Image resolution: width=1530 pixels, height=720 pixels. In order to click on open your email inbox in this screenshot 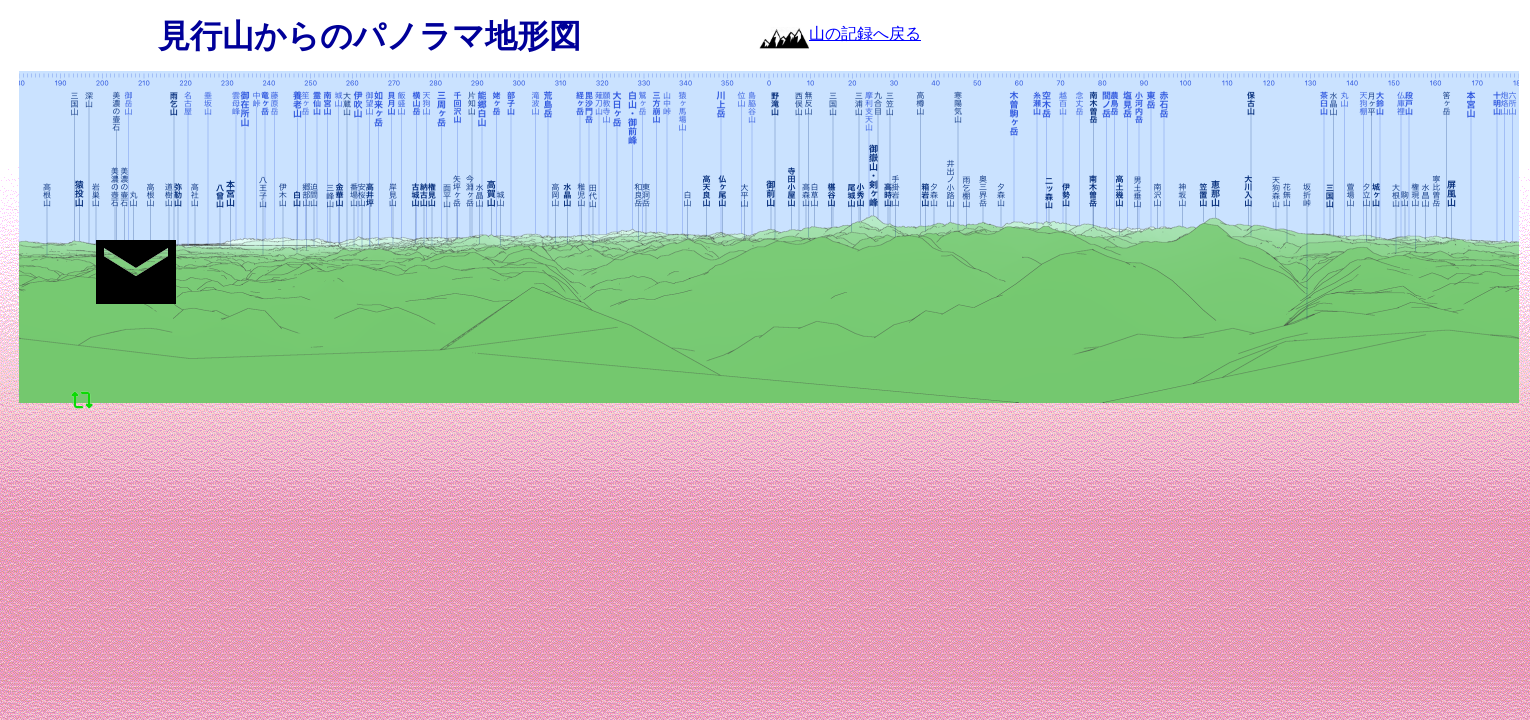, I will do `click(136, 272)`.